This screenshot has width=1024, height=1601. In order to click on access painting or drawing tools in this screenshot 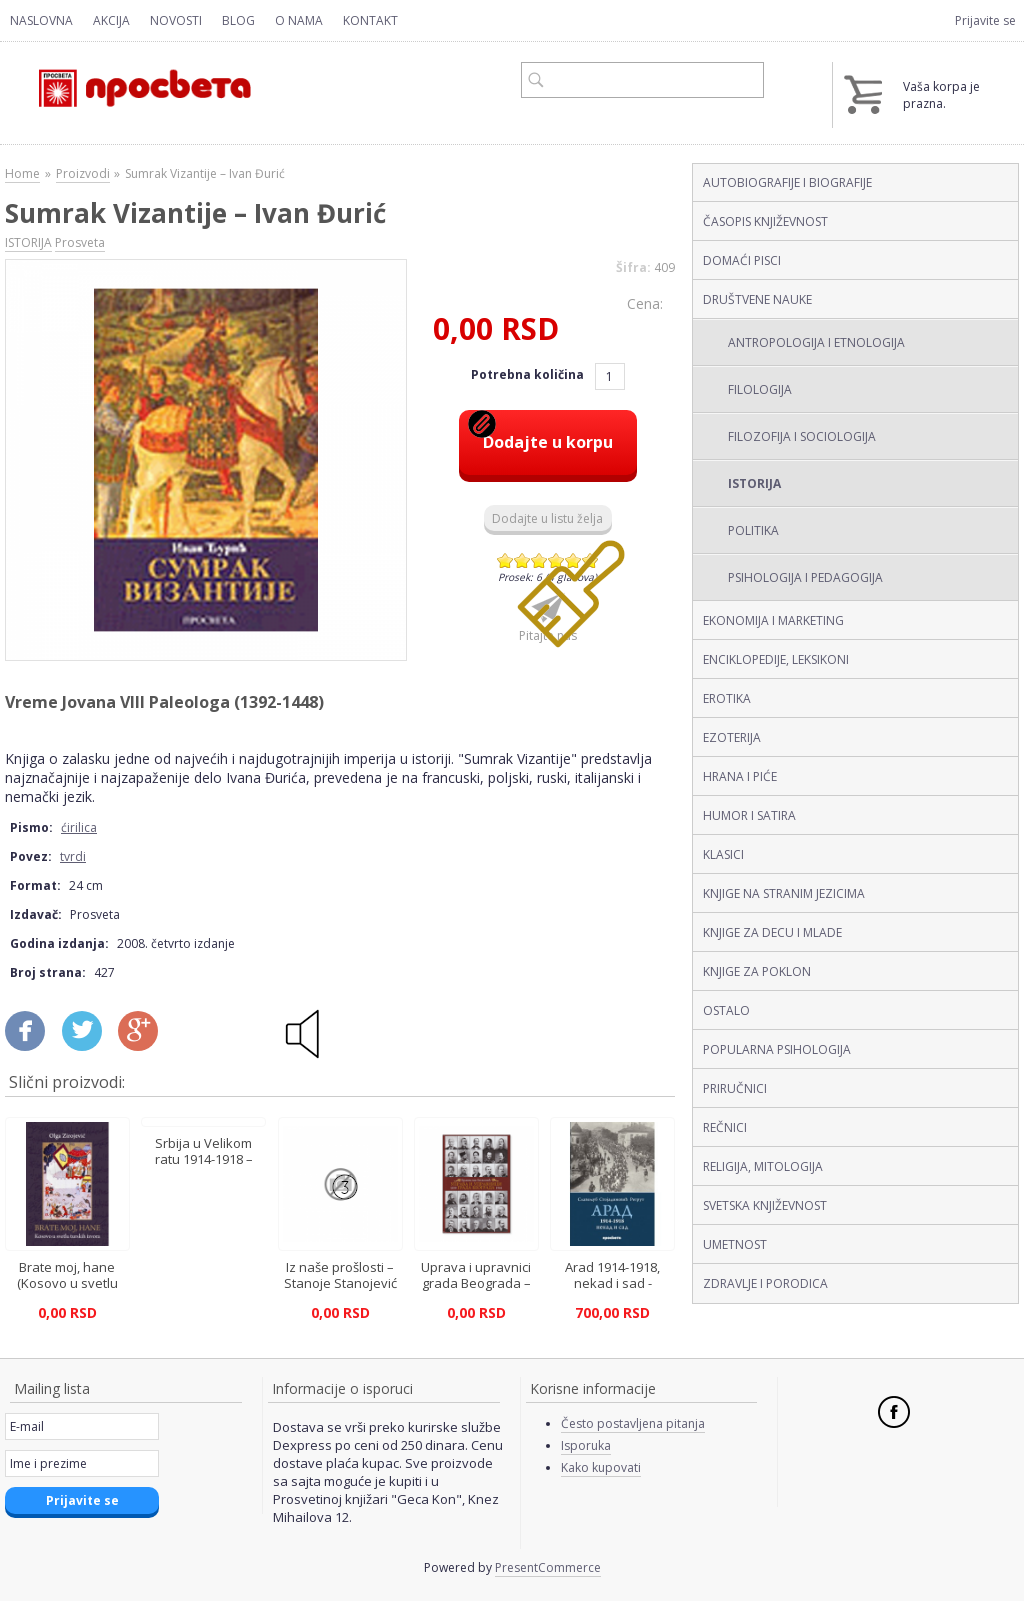, I will do `click(573, 592)`.